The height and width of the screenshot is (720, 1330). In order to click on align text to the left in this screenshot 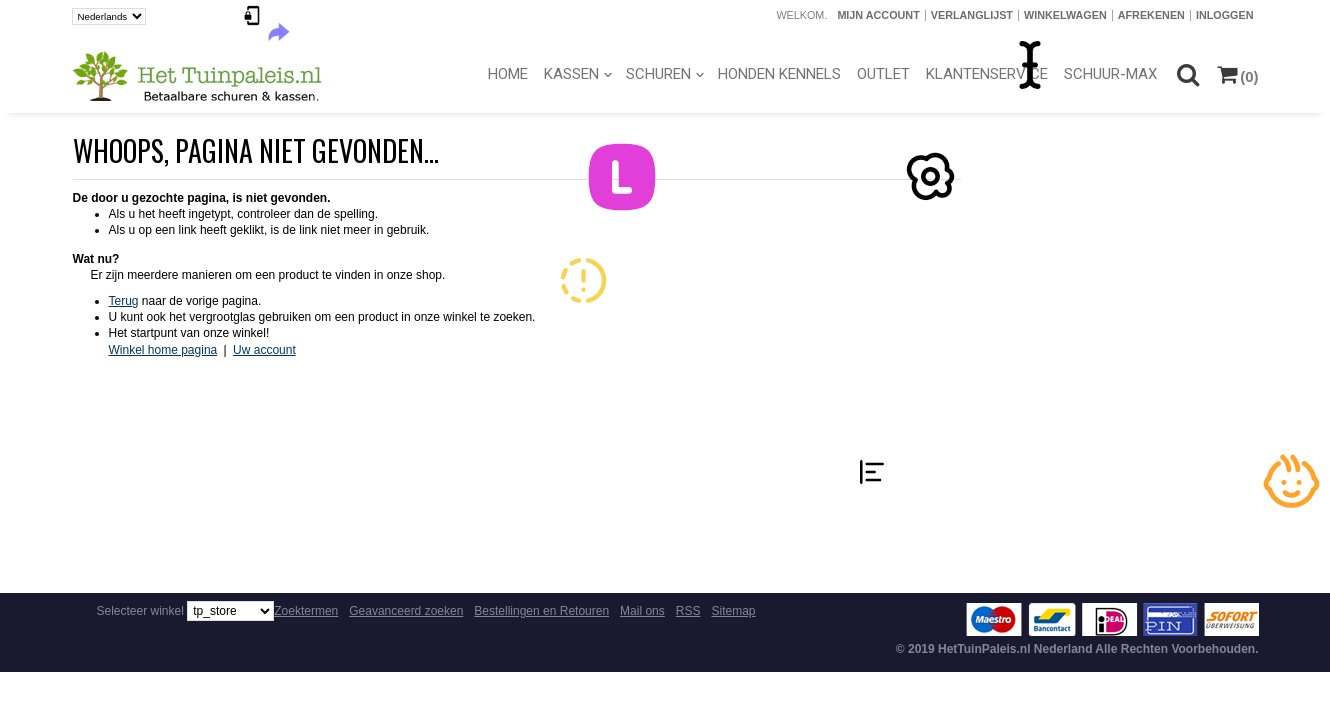, I will do `click(872, 472)`.